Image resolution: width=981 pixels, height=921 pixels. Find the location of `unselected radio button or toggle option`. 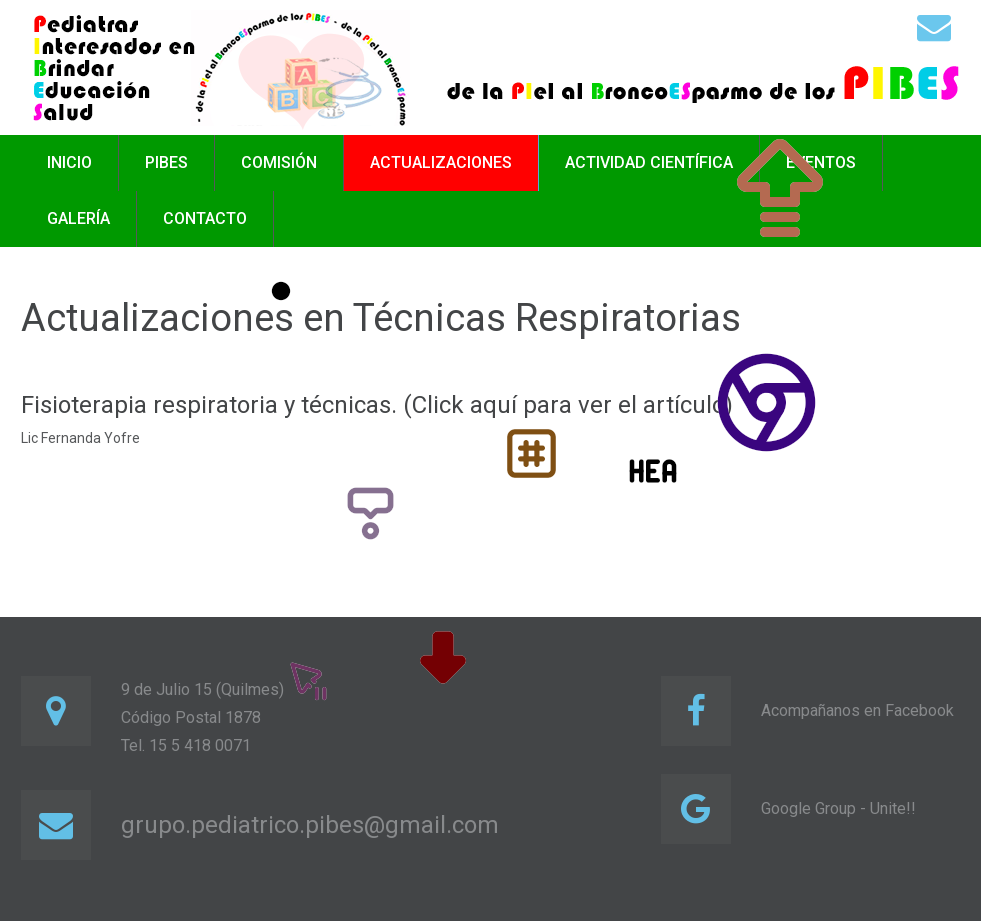

unselected radio button or toggle option is located at coordinates (281, 291).